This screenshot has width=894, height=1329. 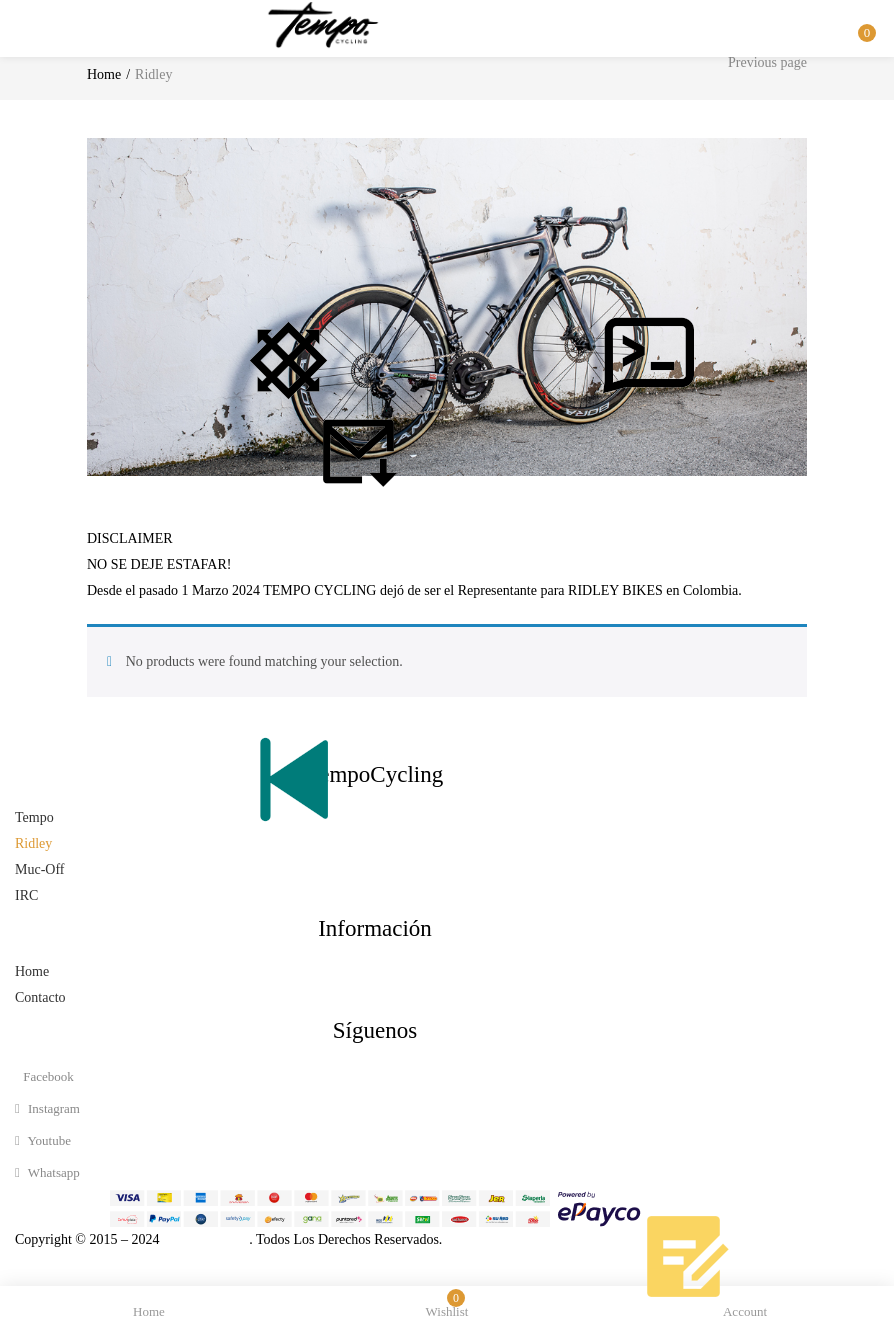 What do you see at coordinates (683, 1256) in the screenshot?
I see `edit or compose a draft document` at bounding box center [683, 1256].